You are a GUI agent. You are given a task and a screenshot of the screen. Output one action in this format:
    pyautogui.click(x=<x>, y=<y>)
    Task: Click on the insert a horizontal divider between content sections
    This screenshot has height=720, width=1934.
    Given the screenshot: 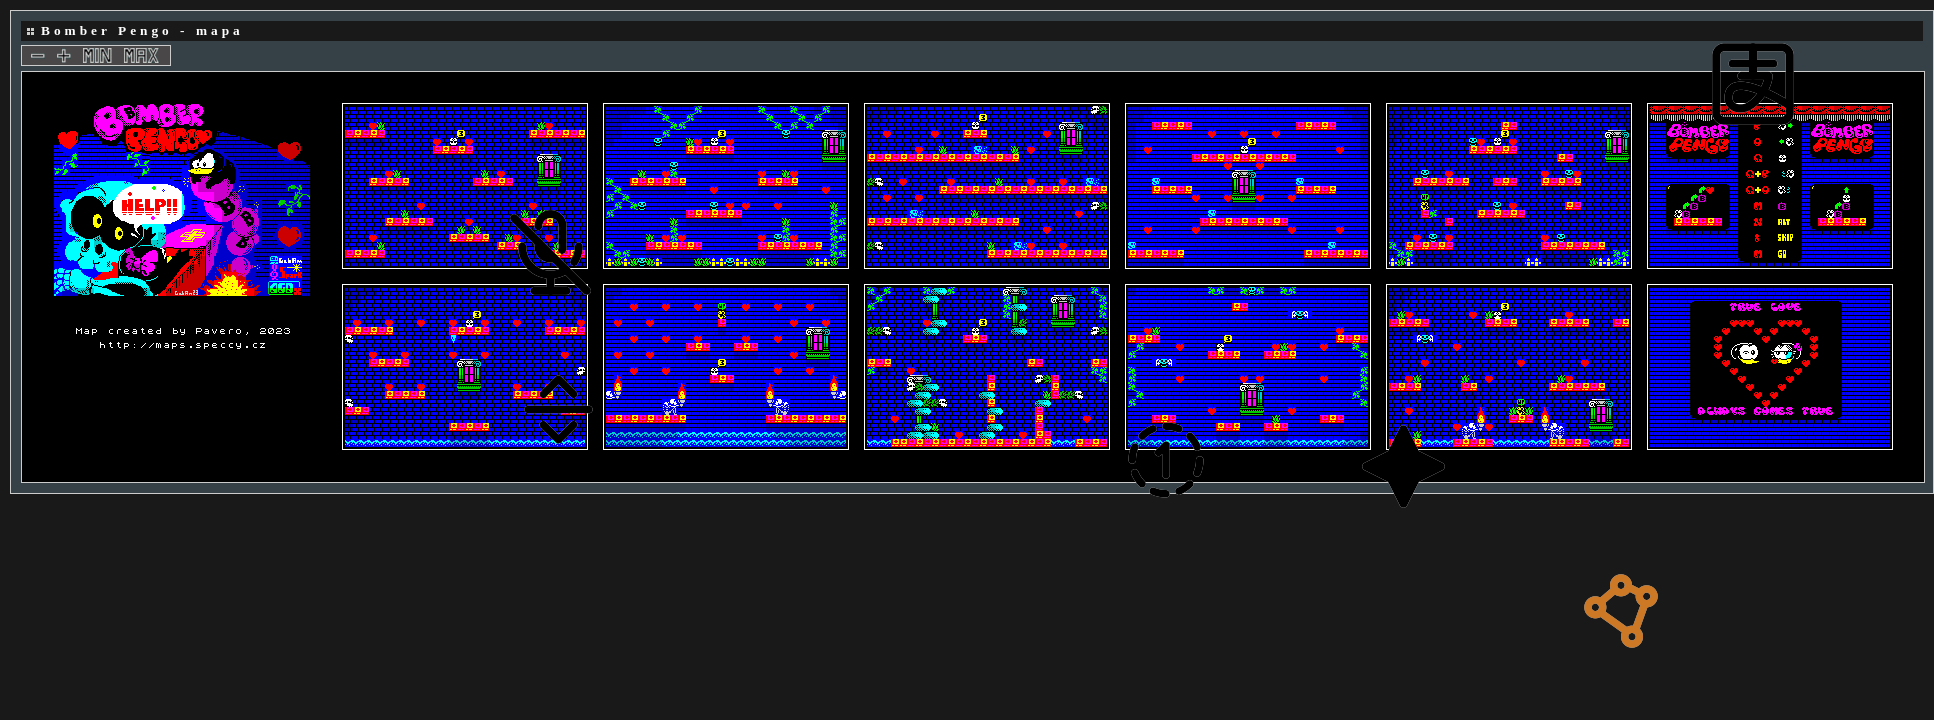 What is the action you would take?
    pyautogui.click(x=558, y=409)
    